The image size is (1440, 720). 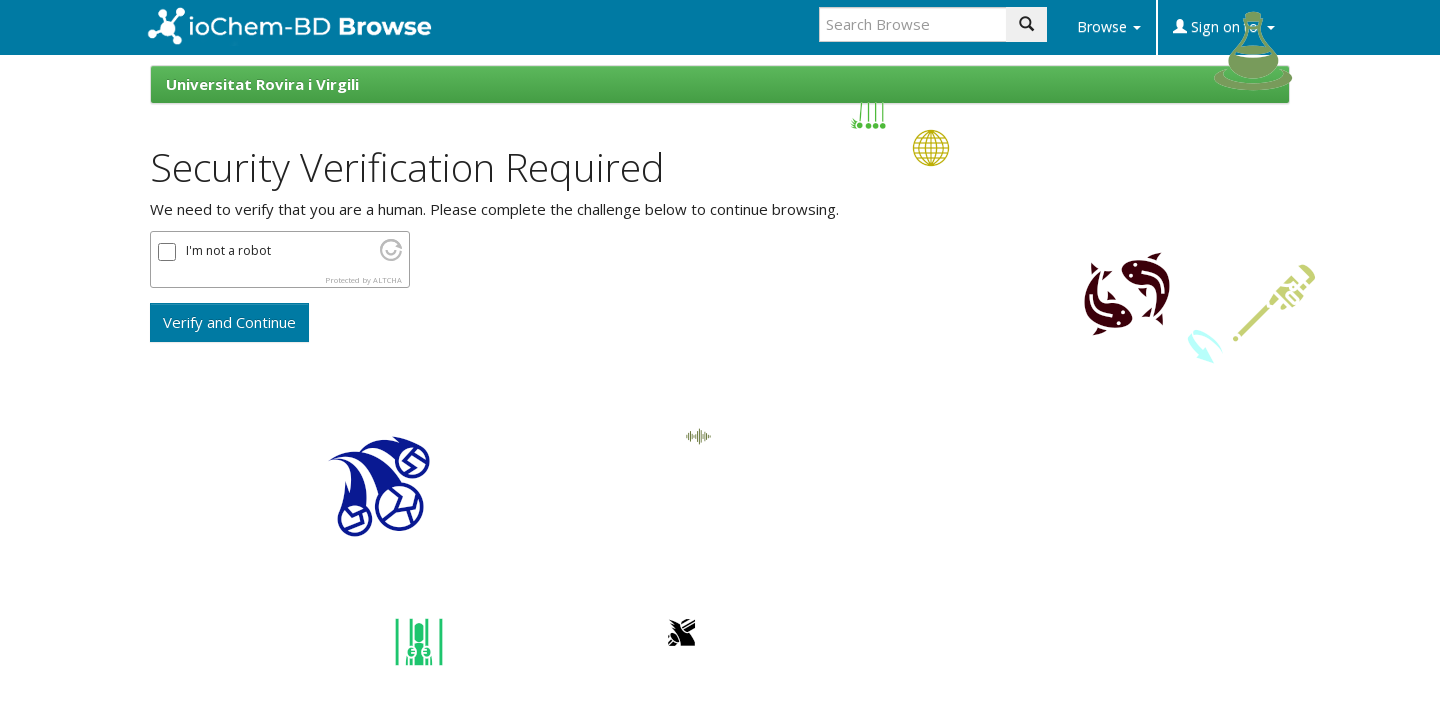 I want to click on indicates a cycling or refresh process in a fishing game, so click(x=1127, y=294).